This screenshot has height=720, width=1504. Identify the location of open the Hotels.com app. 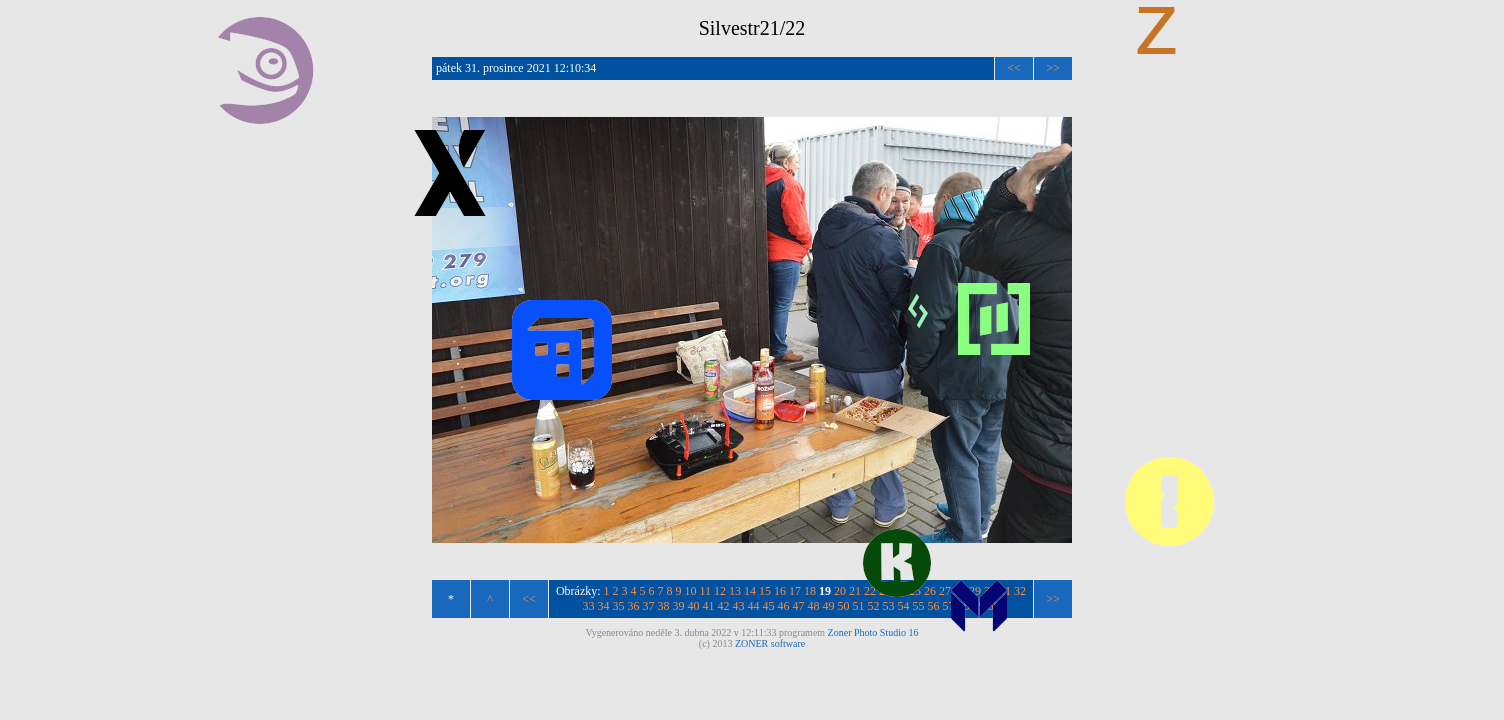
(562, 350).